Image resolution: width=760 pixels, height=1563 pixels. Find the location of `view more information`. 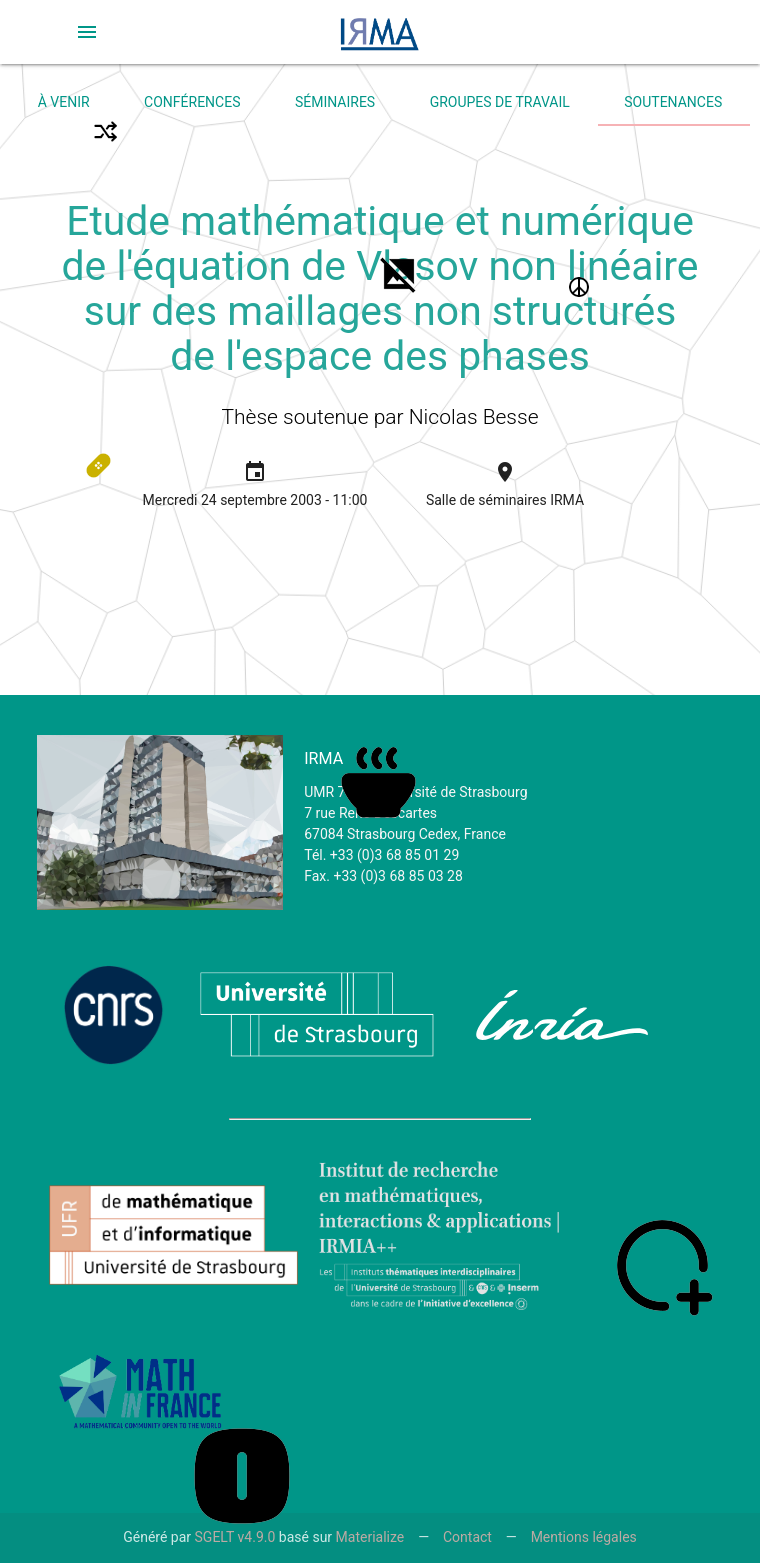

view more information is located at coordinates (242, 1476).